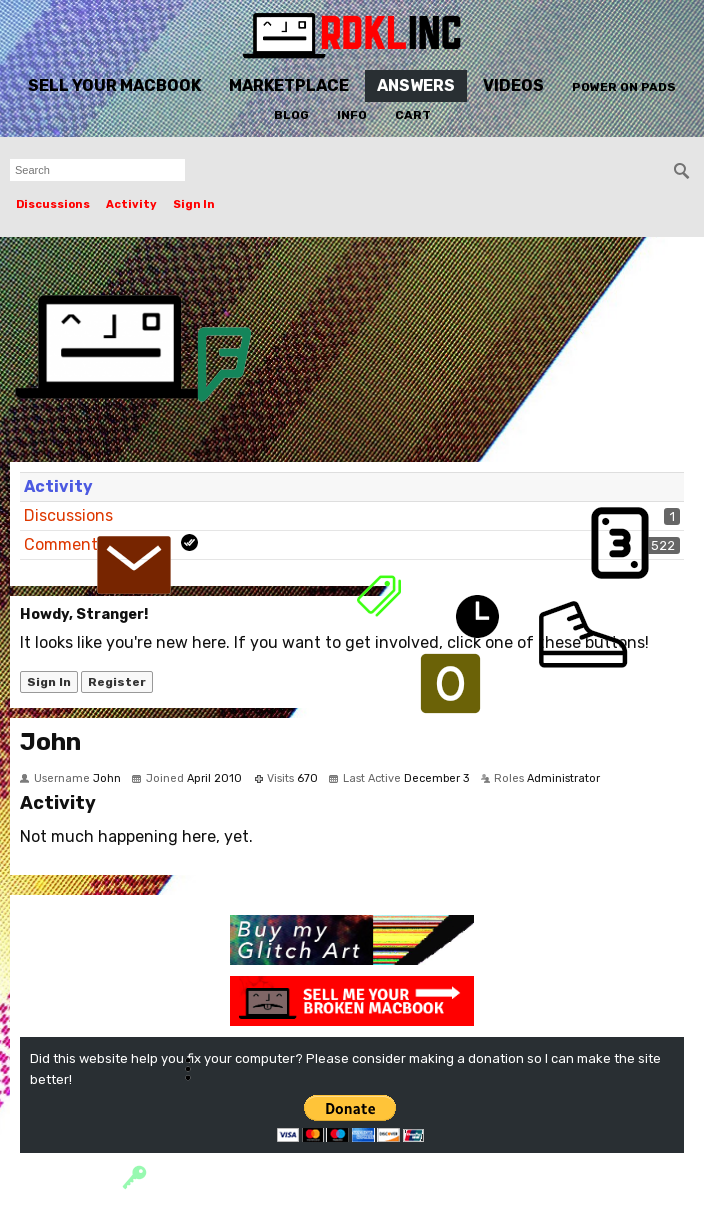  Describe the element at coordinates (189, 542) in the screenshot. I see `all tasks completed successfully` at that location.